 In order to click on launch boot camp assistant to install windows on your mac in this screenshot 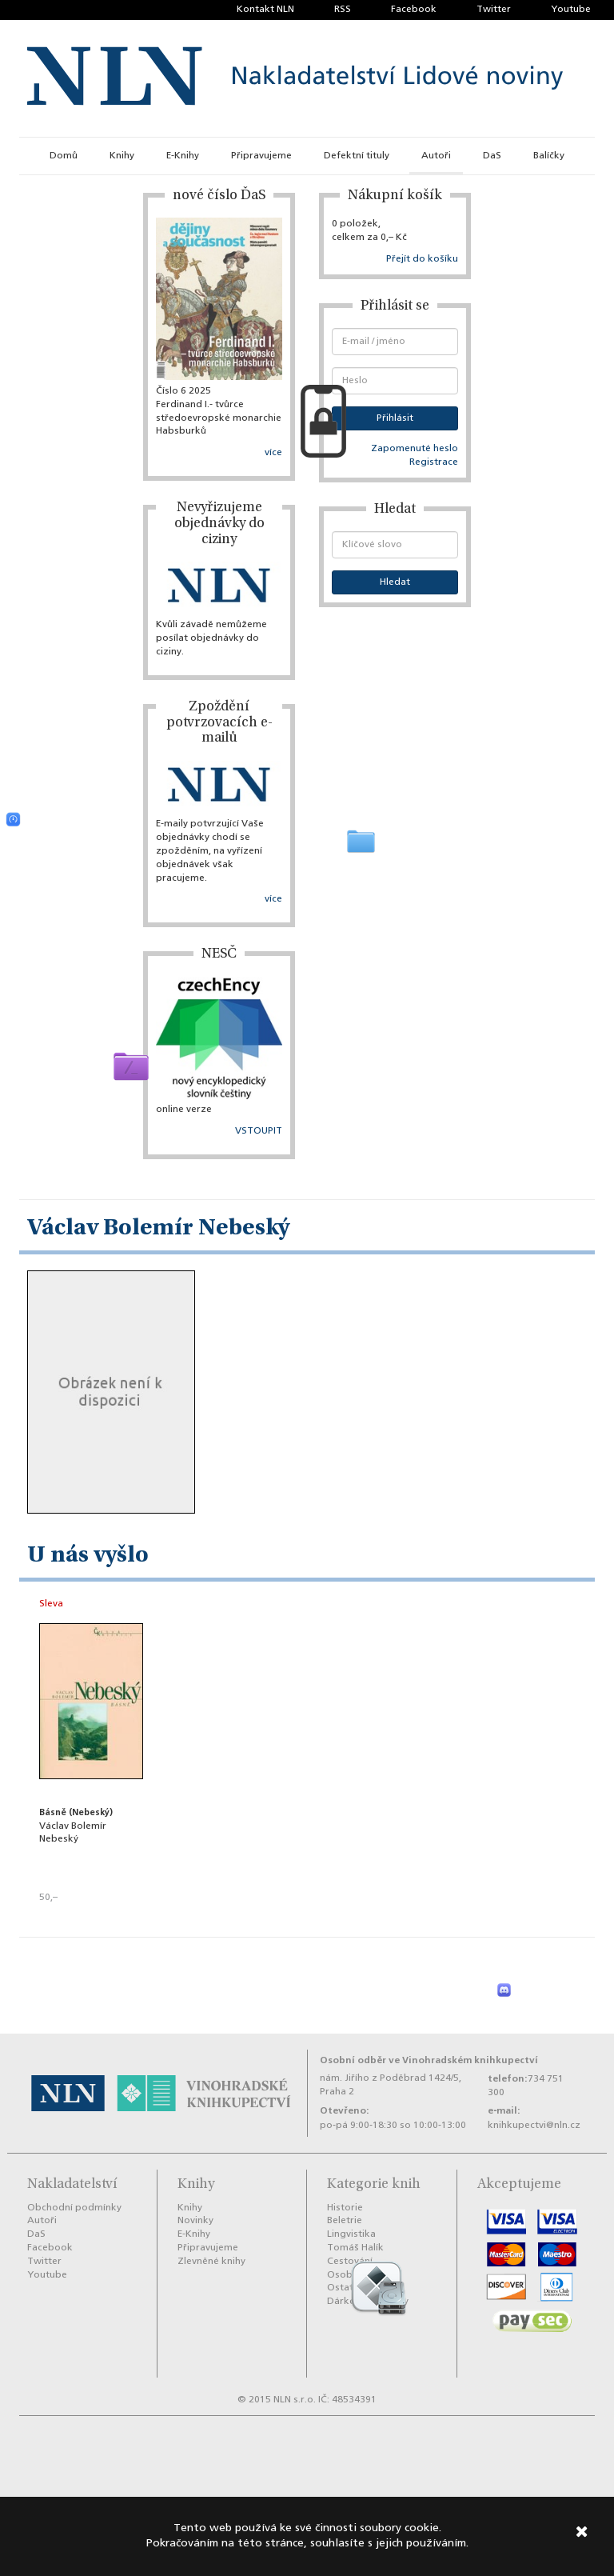, I will do `click(377, 2286)`.